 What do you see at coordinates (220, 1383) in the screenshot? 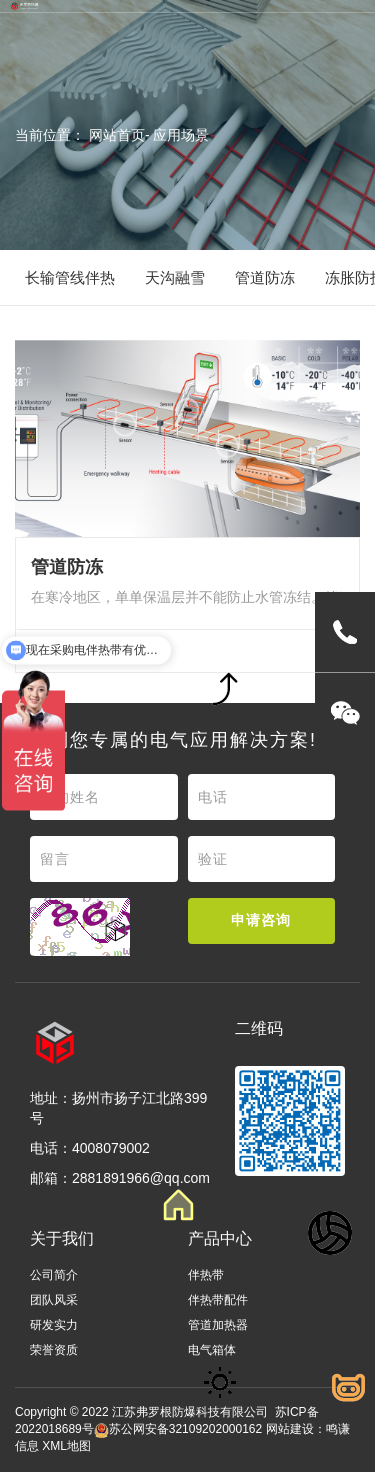
I see `toggle light mode or bright theme` at bounding box center [220, 1383].